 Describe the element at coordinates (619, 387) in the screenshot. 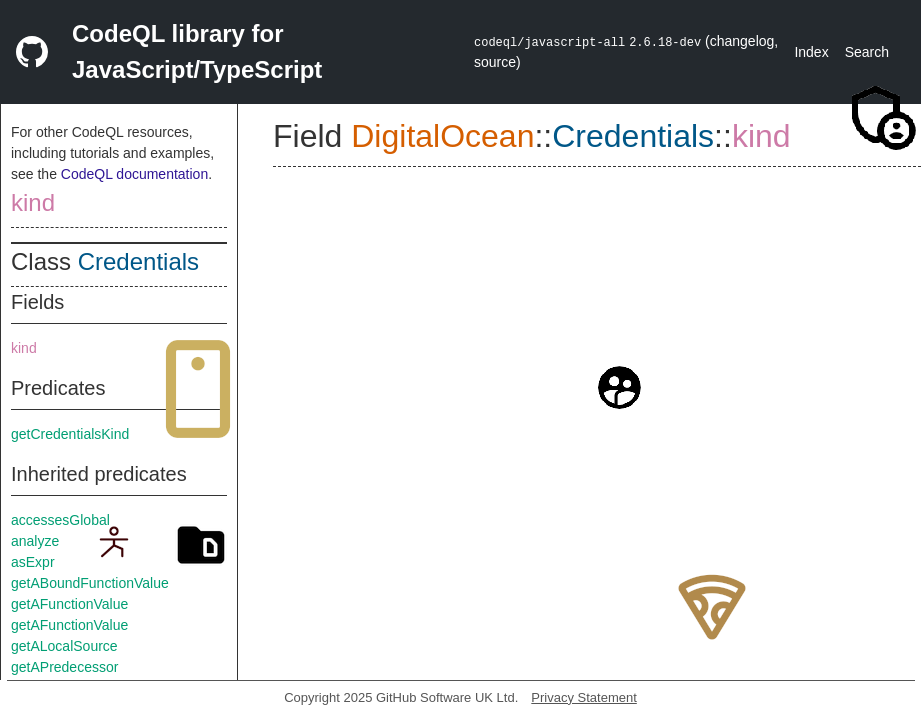

I see `view supervised or child accounts` at that location.